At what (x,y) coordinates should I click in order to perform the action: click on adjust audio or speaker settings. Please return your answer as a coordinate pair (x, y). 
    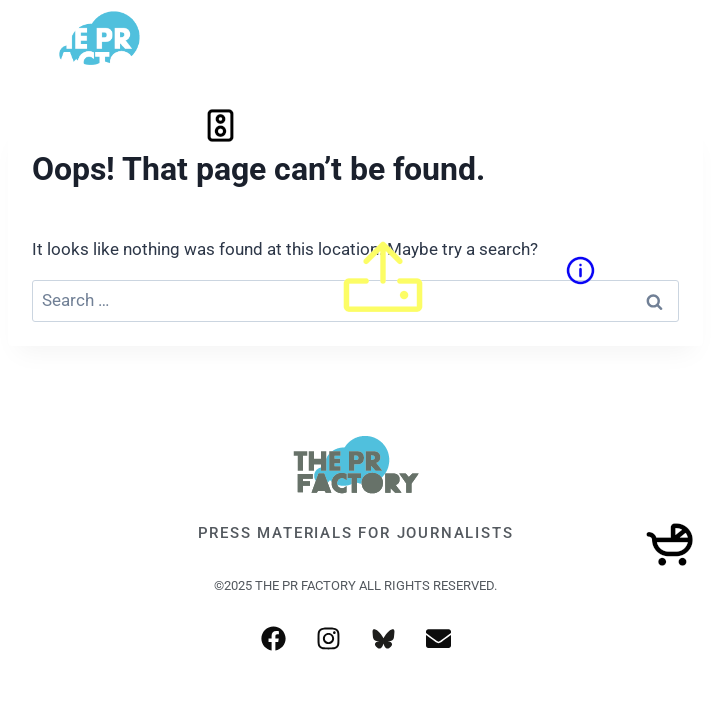
    Looking at the image, I should click on (220, 125).